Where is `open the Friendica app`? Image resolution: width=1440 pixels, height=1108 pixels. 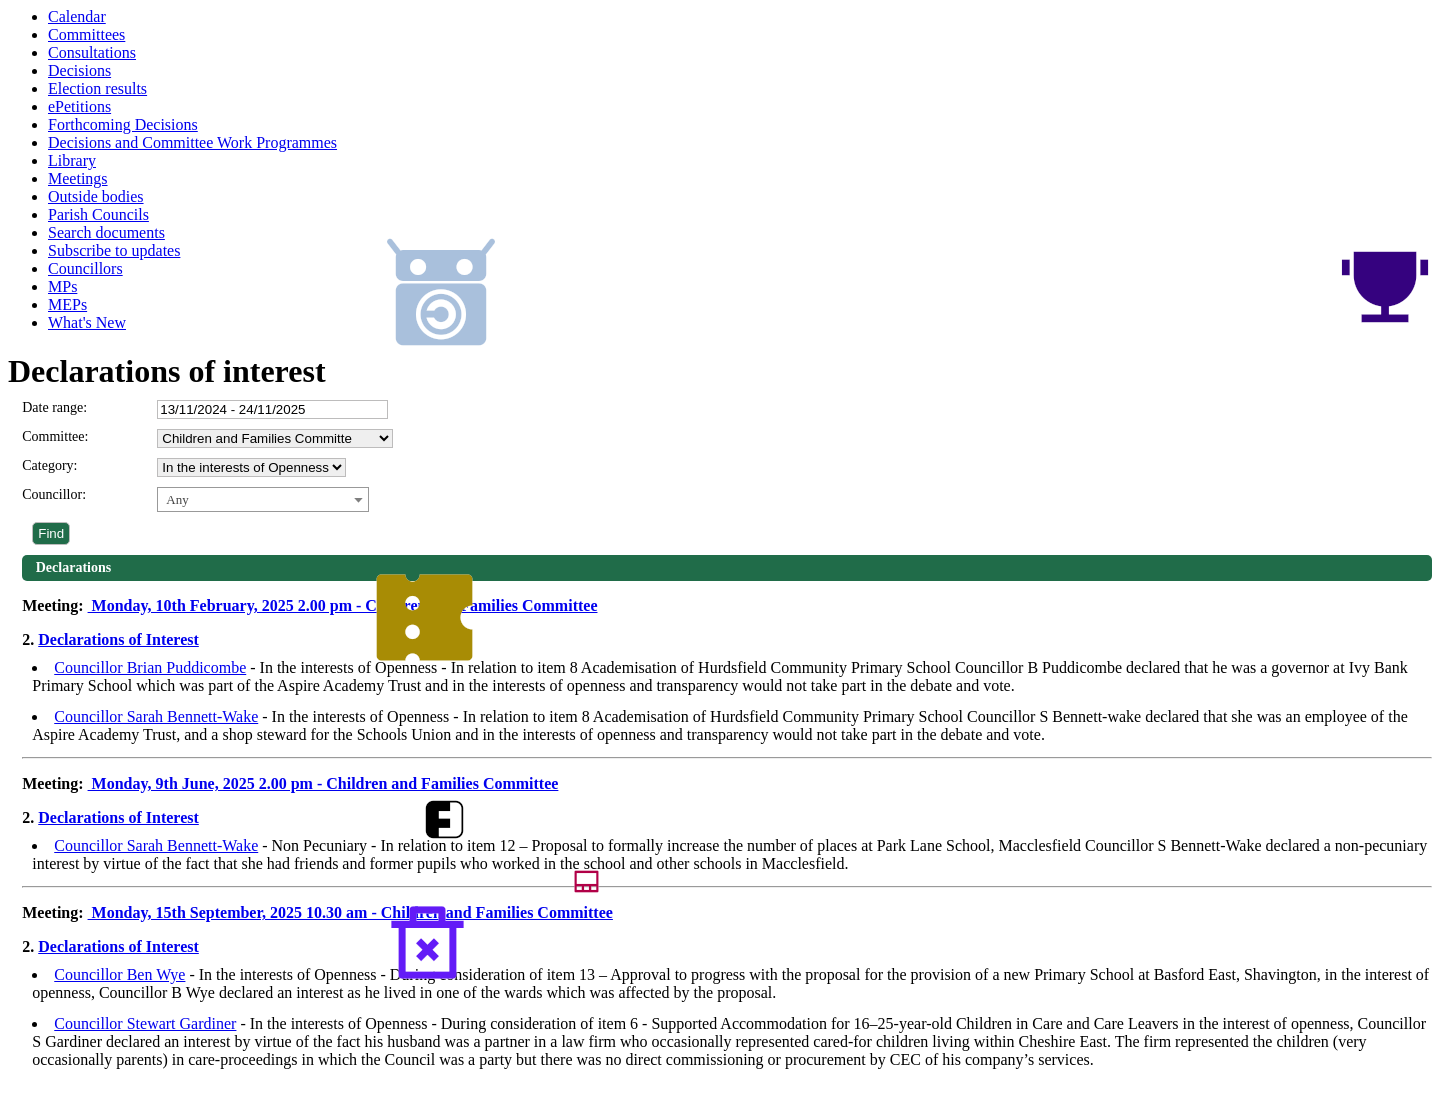
open the Friendica app is located at coordinates (444, 819).